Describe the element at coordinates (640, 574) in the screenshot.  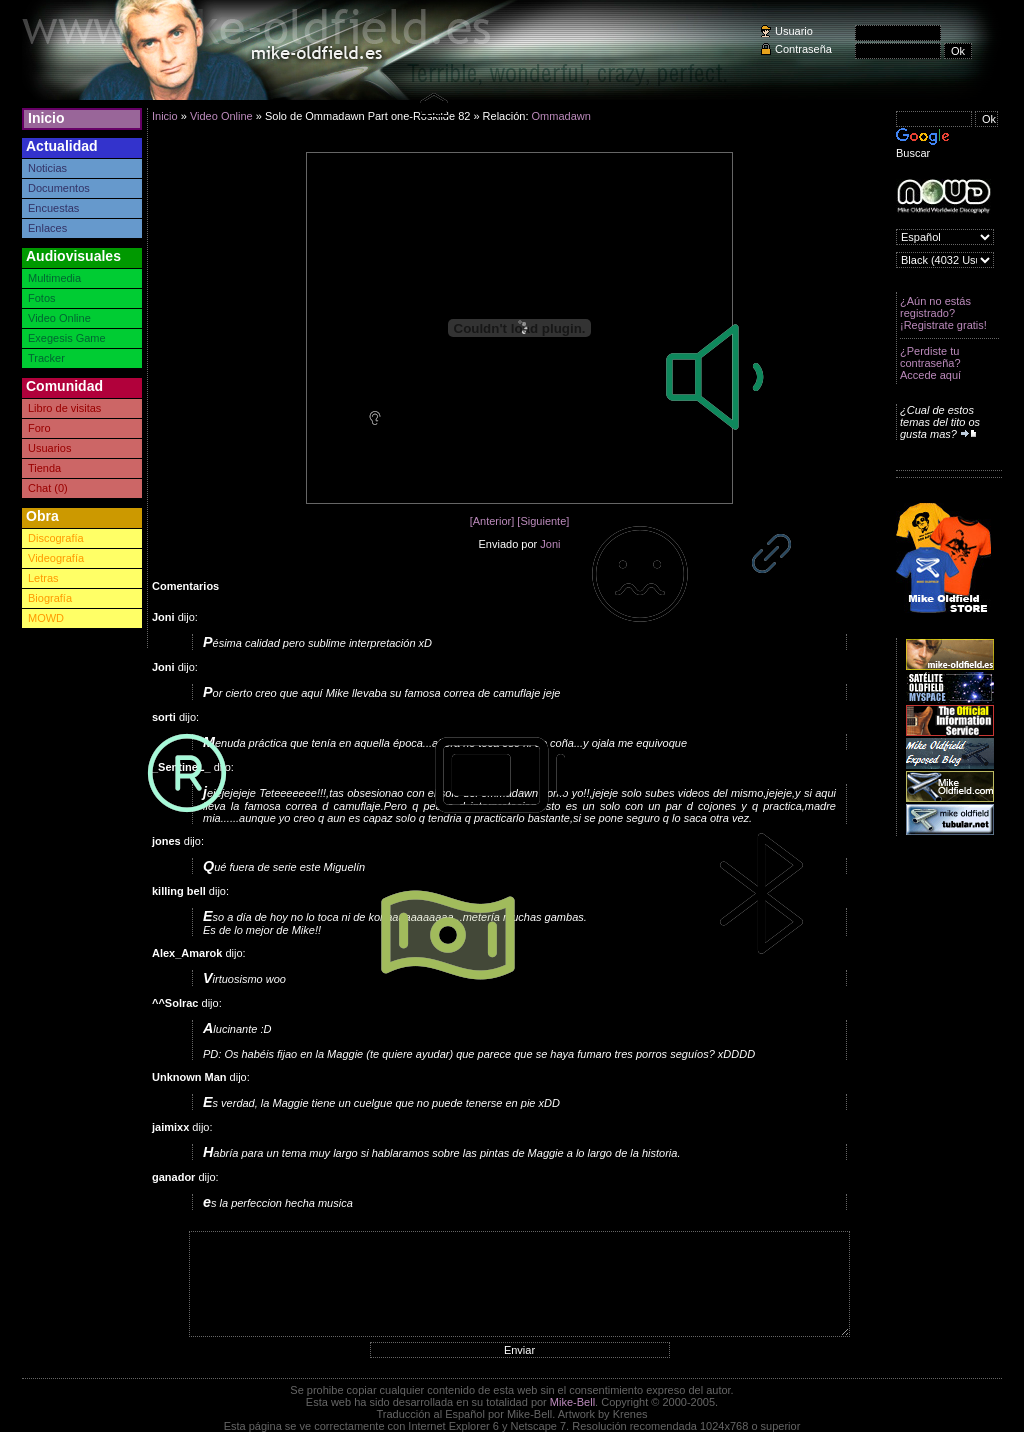
I see `indicates an error or something went wrong` at that location.